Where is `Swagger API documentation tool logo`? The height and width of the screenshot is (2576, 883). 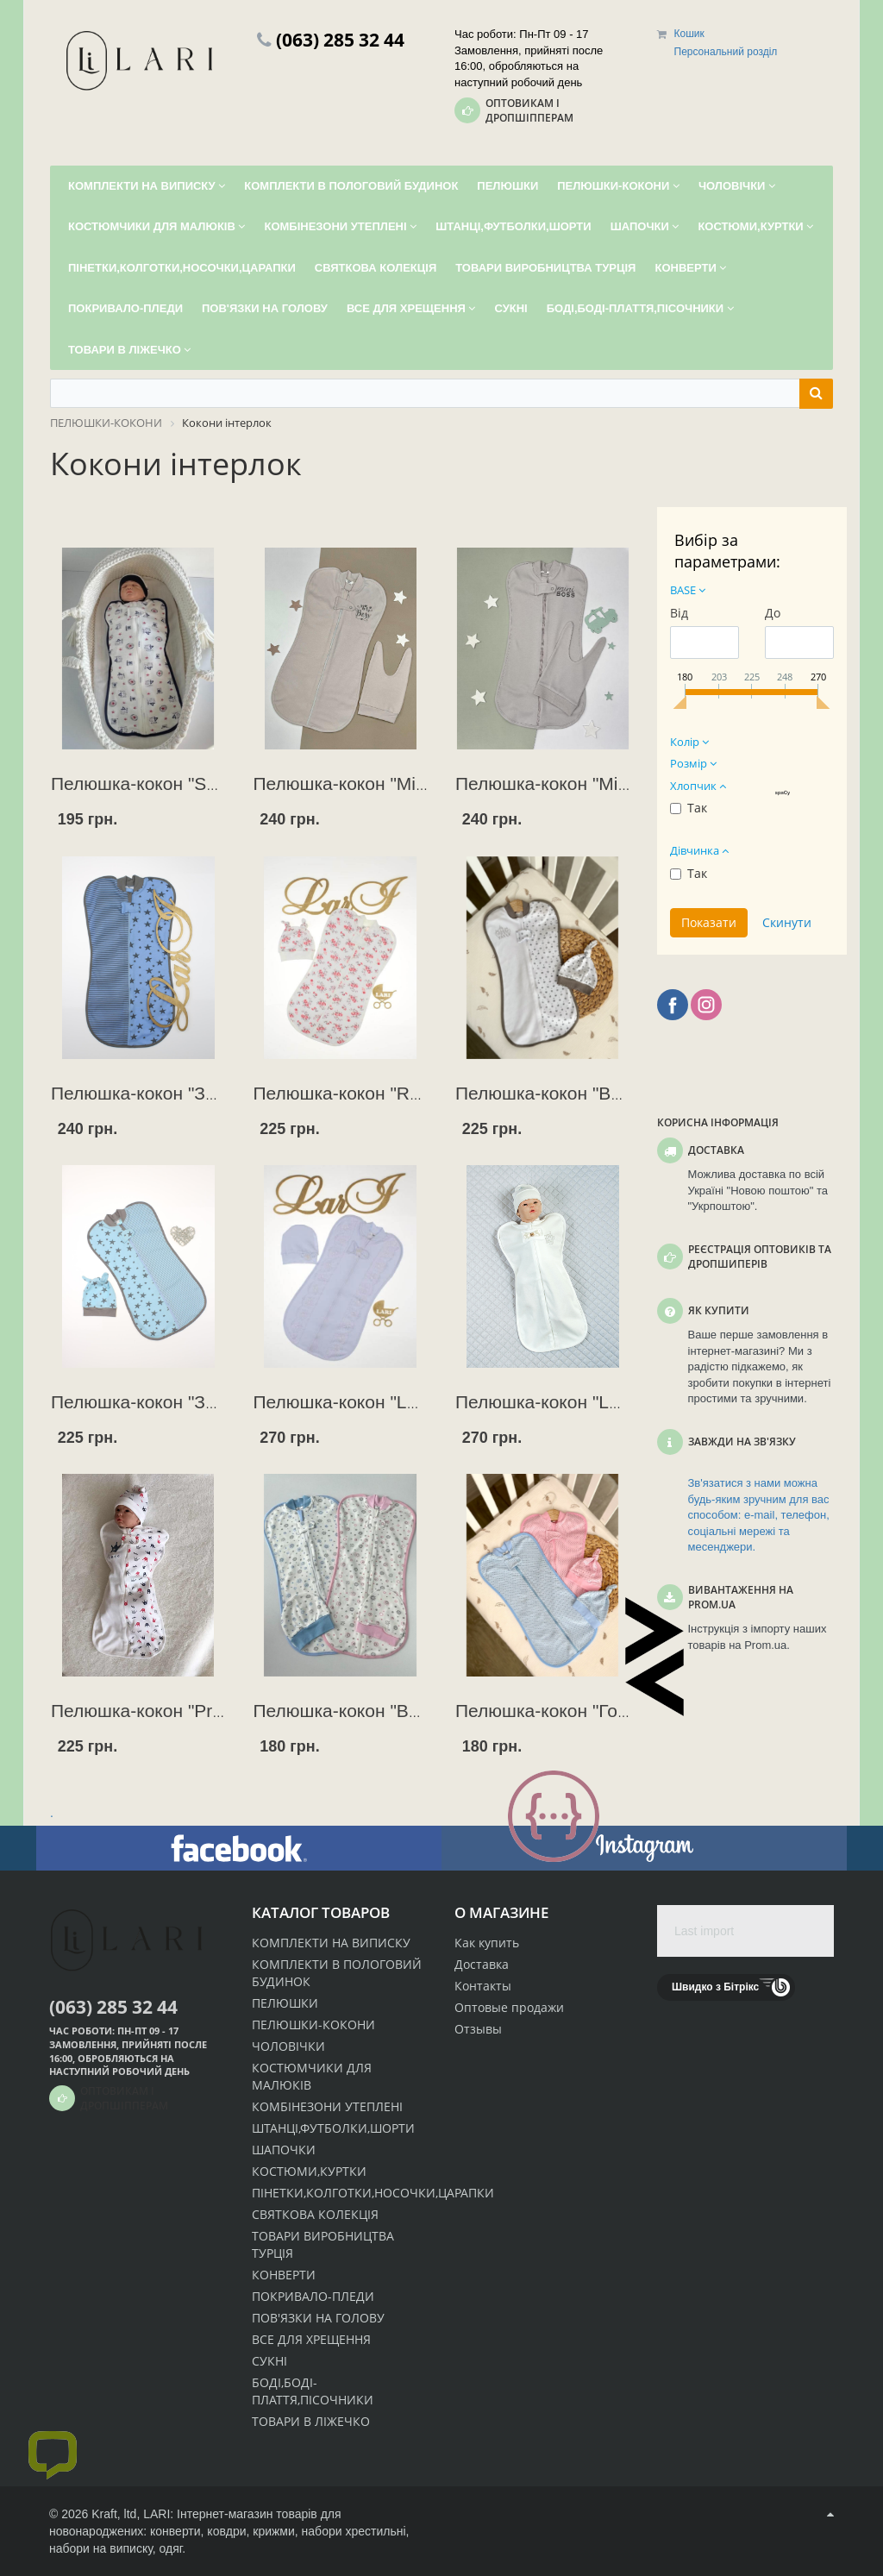 Swagger API documentation tool logo is located at coordinates (554, 1816).